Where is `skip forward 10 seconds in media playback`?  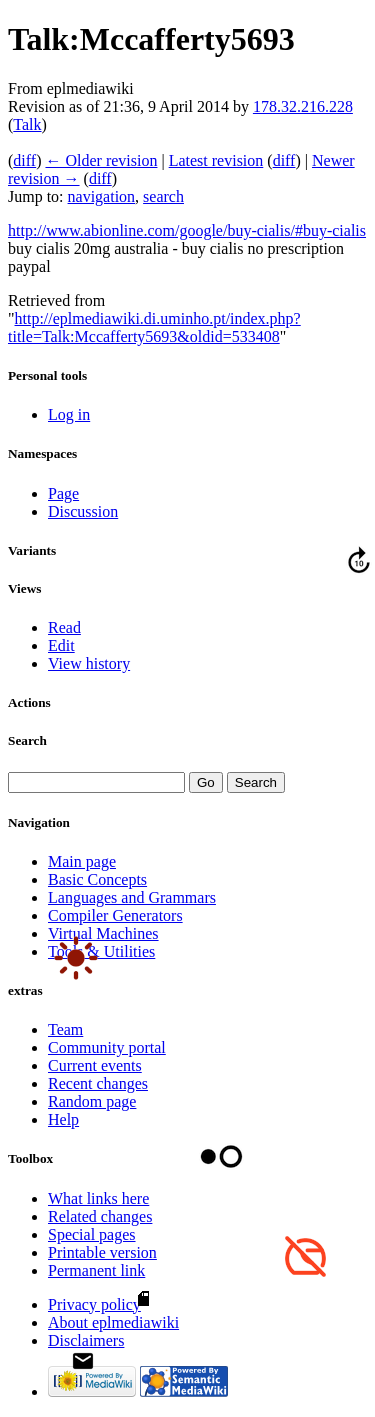 skip forward 10 seconds in media playback is located at coordinates (359, 561).